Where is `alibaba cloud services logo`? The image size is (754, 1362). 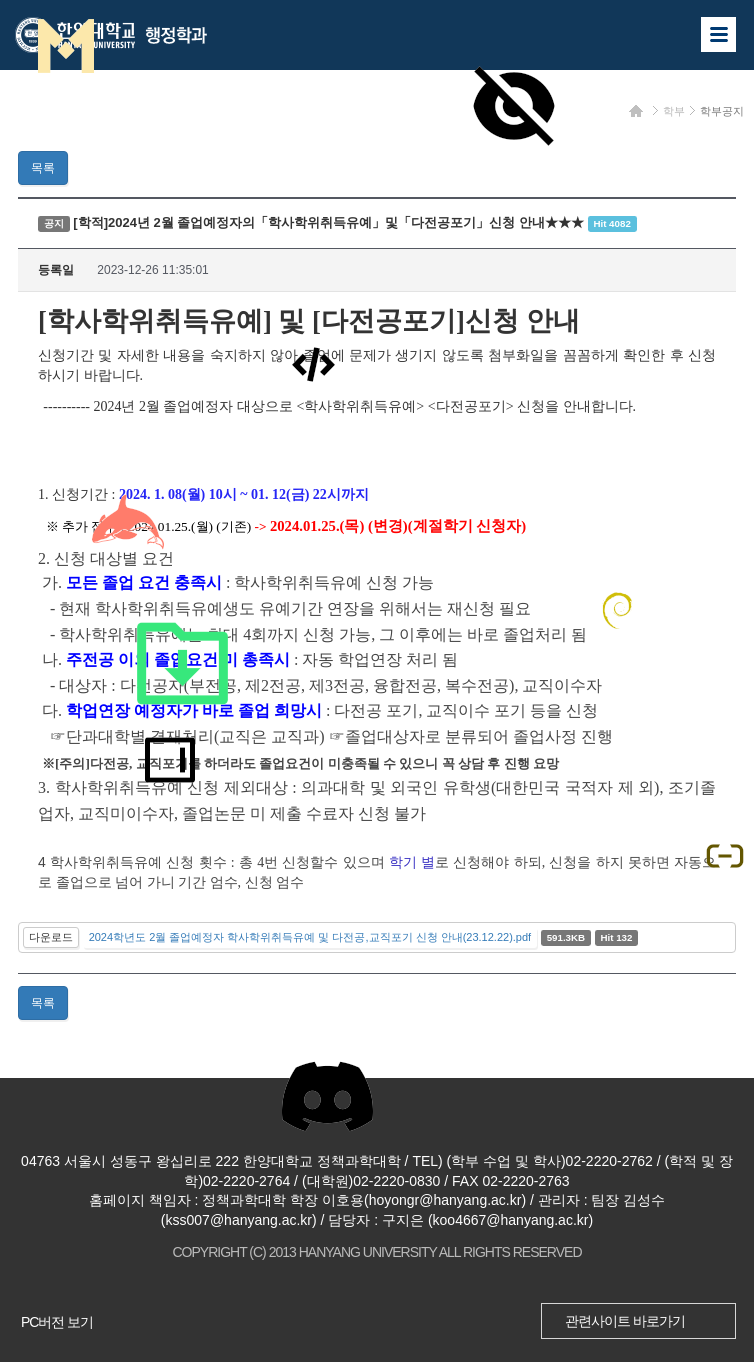 alibaba cloud services logo is located at coordinates (725, 856).